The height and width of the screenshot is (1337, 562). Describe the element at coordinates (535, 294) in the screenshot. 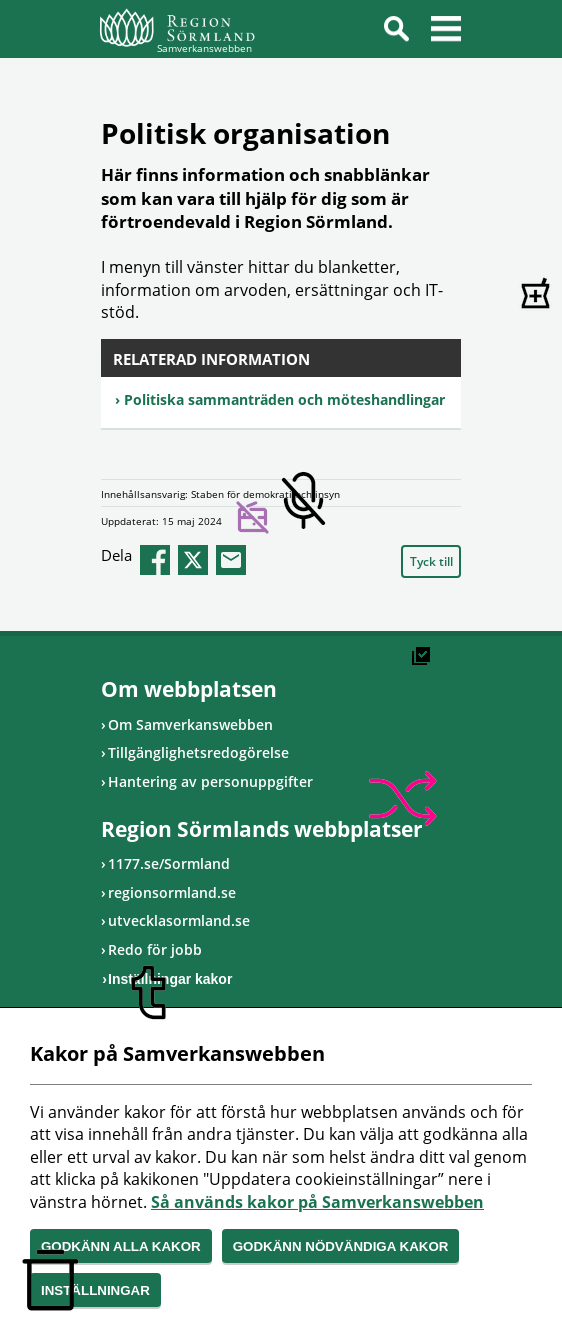

I see `find nearby pharmacies` at that location.